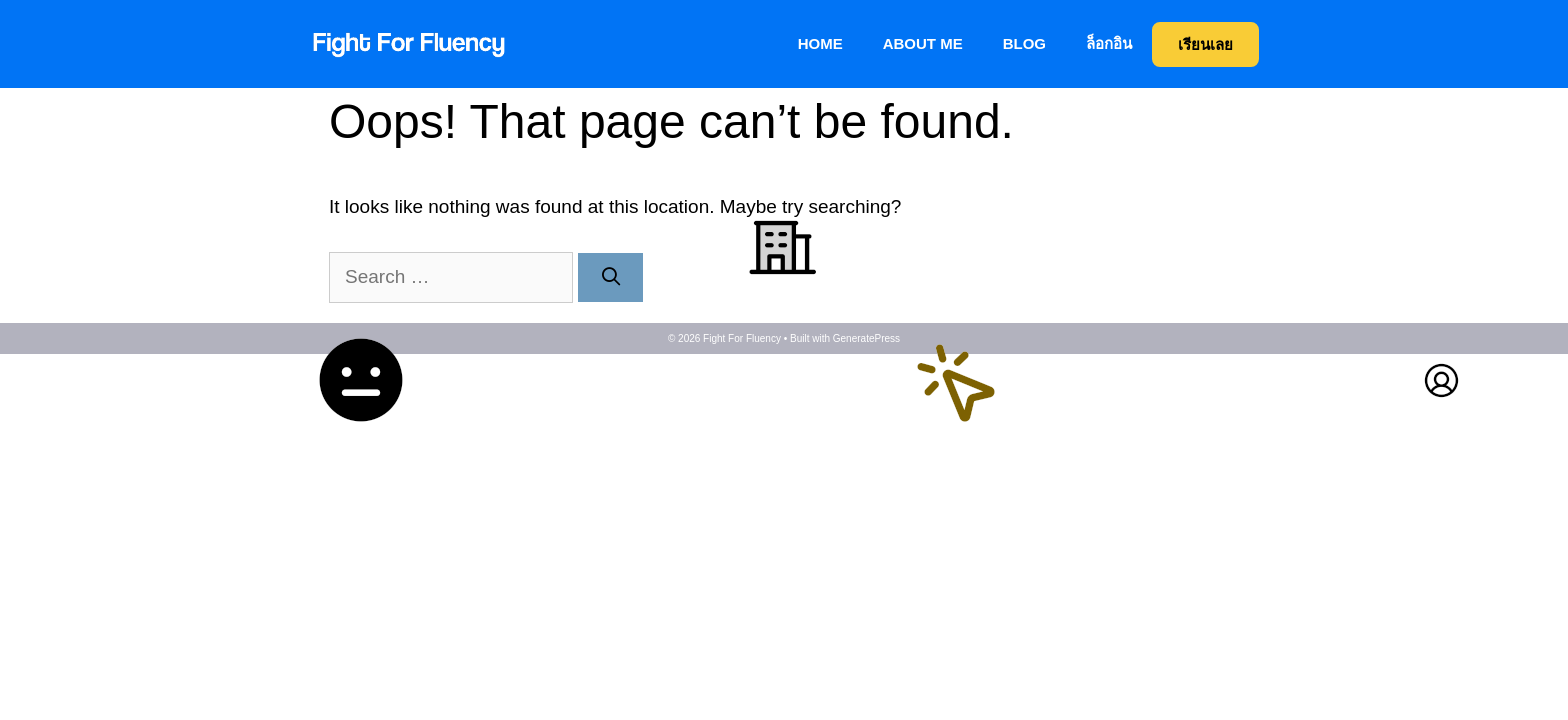  I want to click on rate experience as neutral or average, so click(361, 380).